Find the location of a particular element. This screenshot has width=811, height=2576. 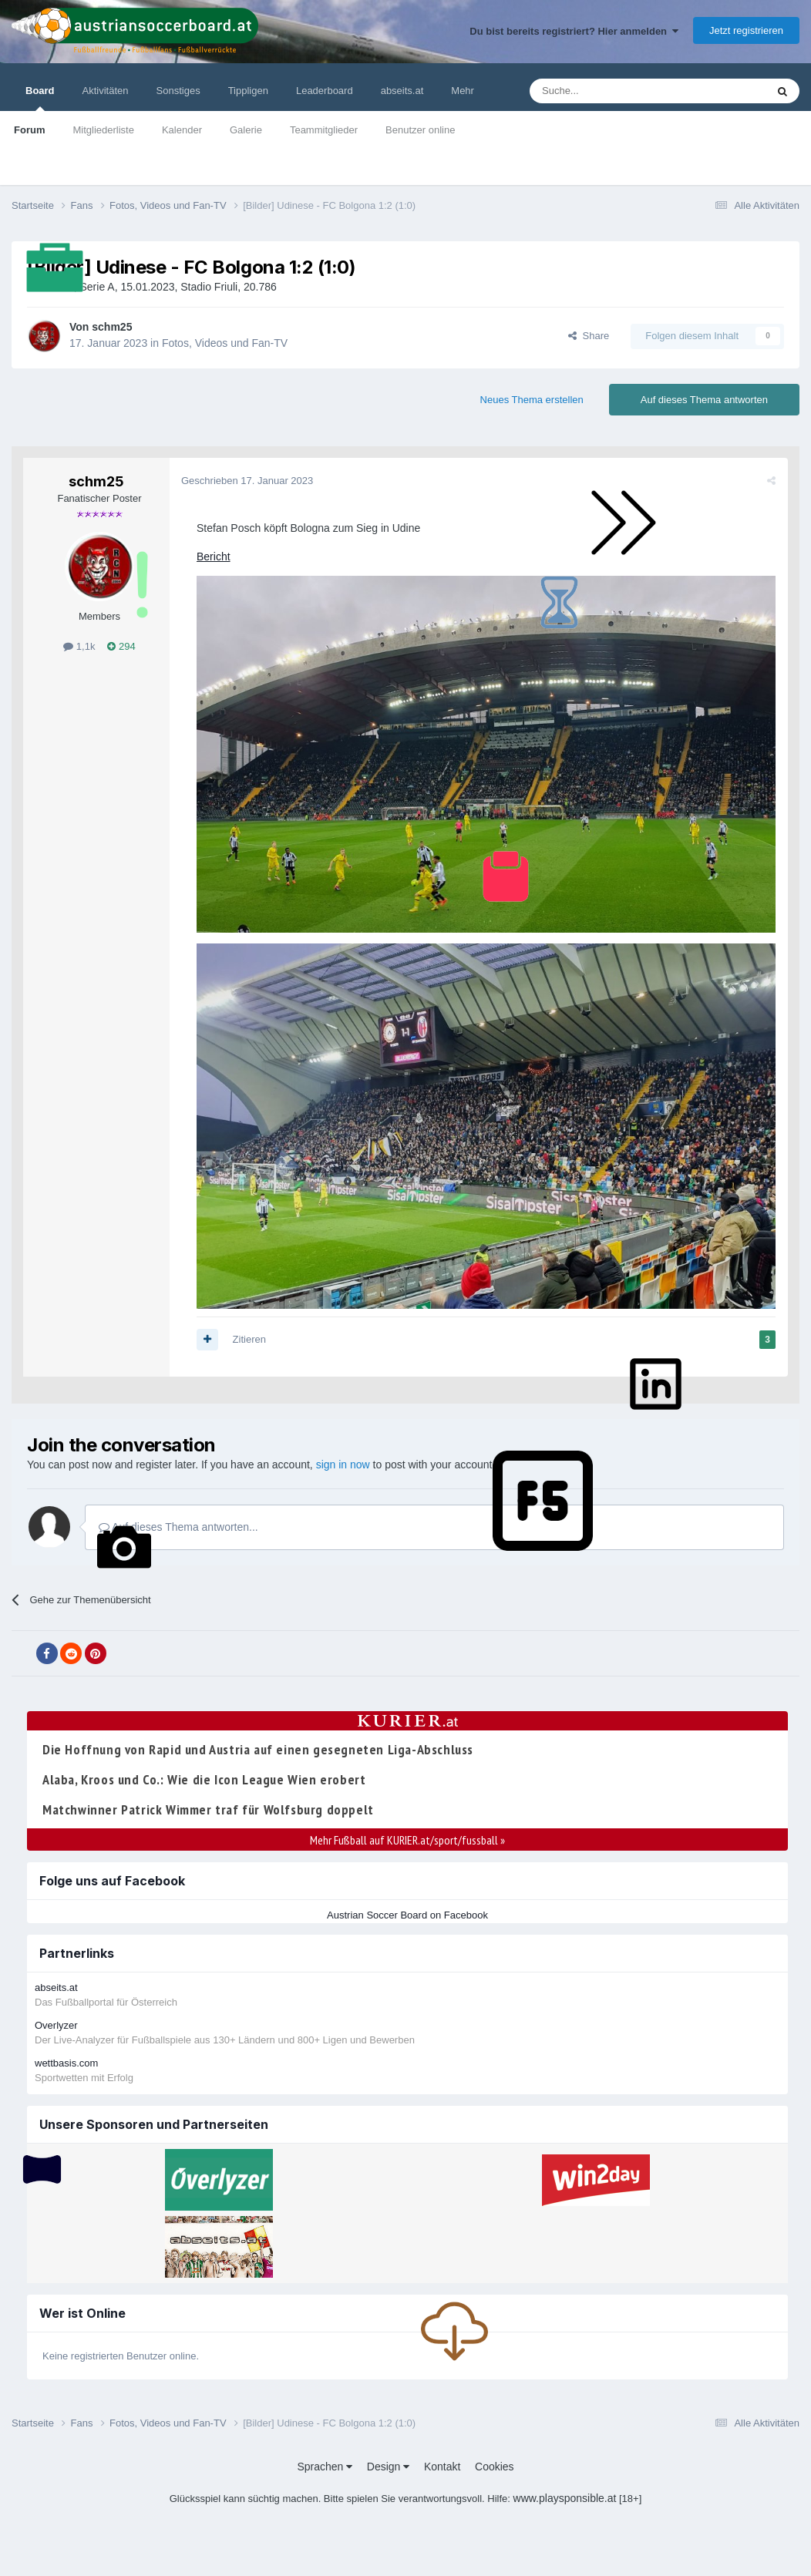

open LinkedIn profile or app is located at coordinates (655, 1384).